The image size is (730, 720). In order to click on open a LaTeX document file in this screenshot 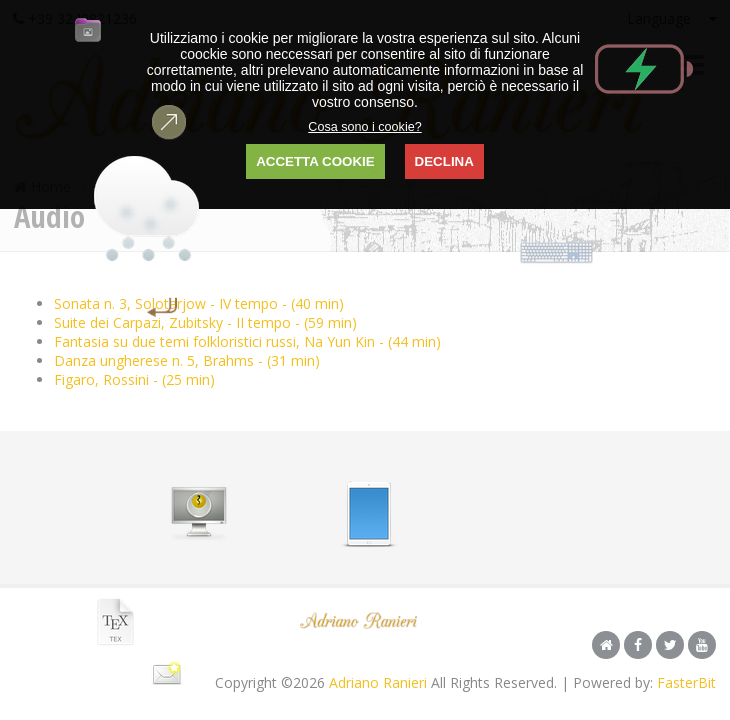, I will do `click(115, 622)`.